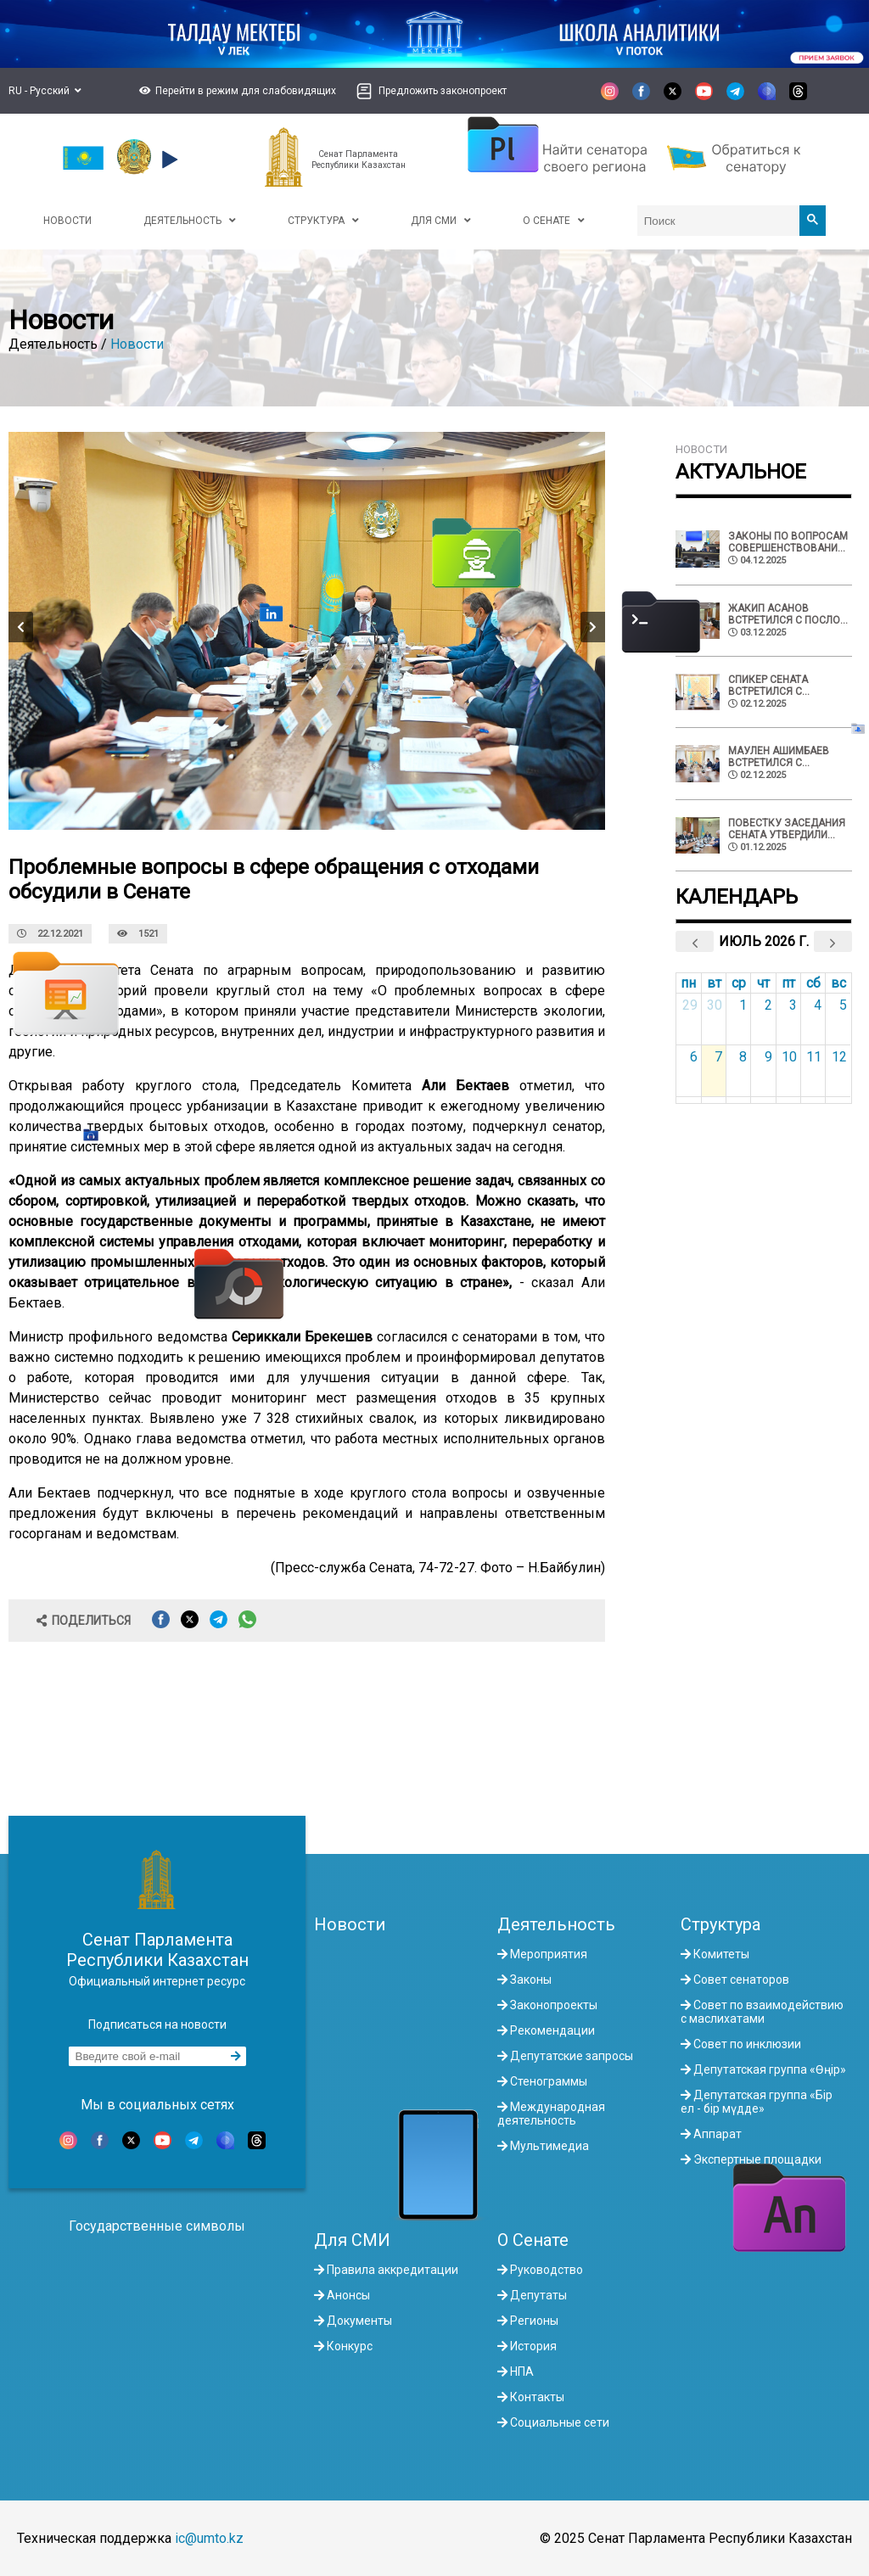 The width and height of the screenshot is (869, 2576). I want to click on open folder containing linkedin-related files, so click(271, 613).